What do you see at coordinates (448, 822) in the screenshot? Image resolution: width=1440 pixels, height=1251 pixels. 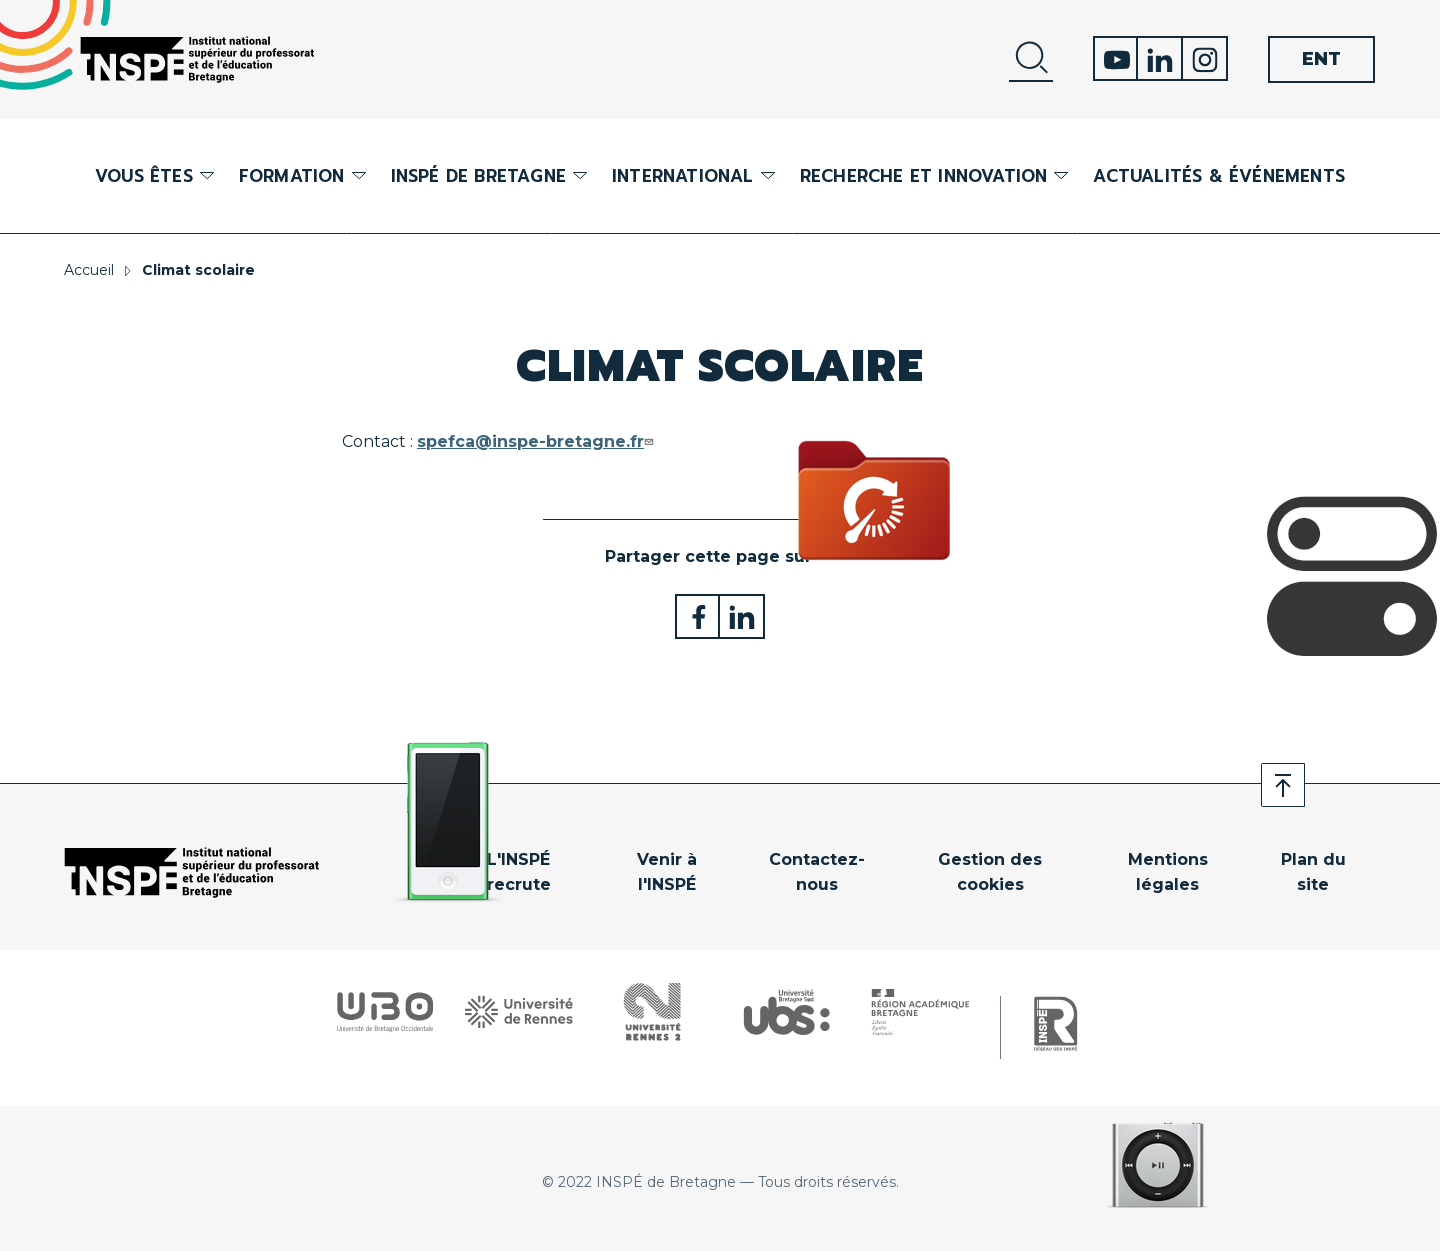 I see `iPod nano device connected` at bounding box center [448, 822].